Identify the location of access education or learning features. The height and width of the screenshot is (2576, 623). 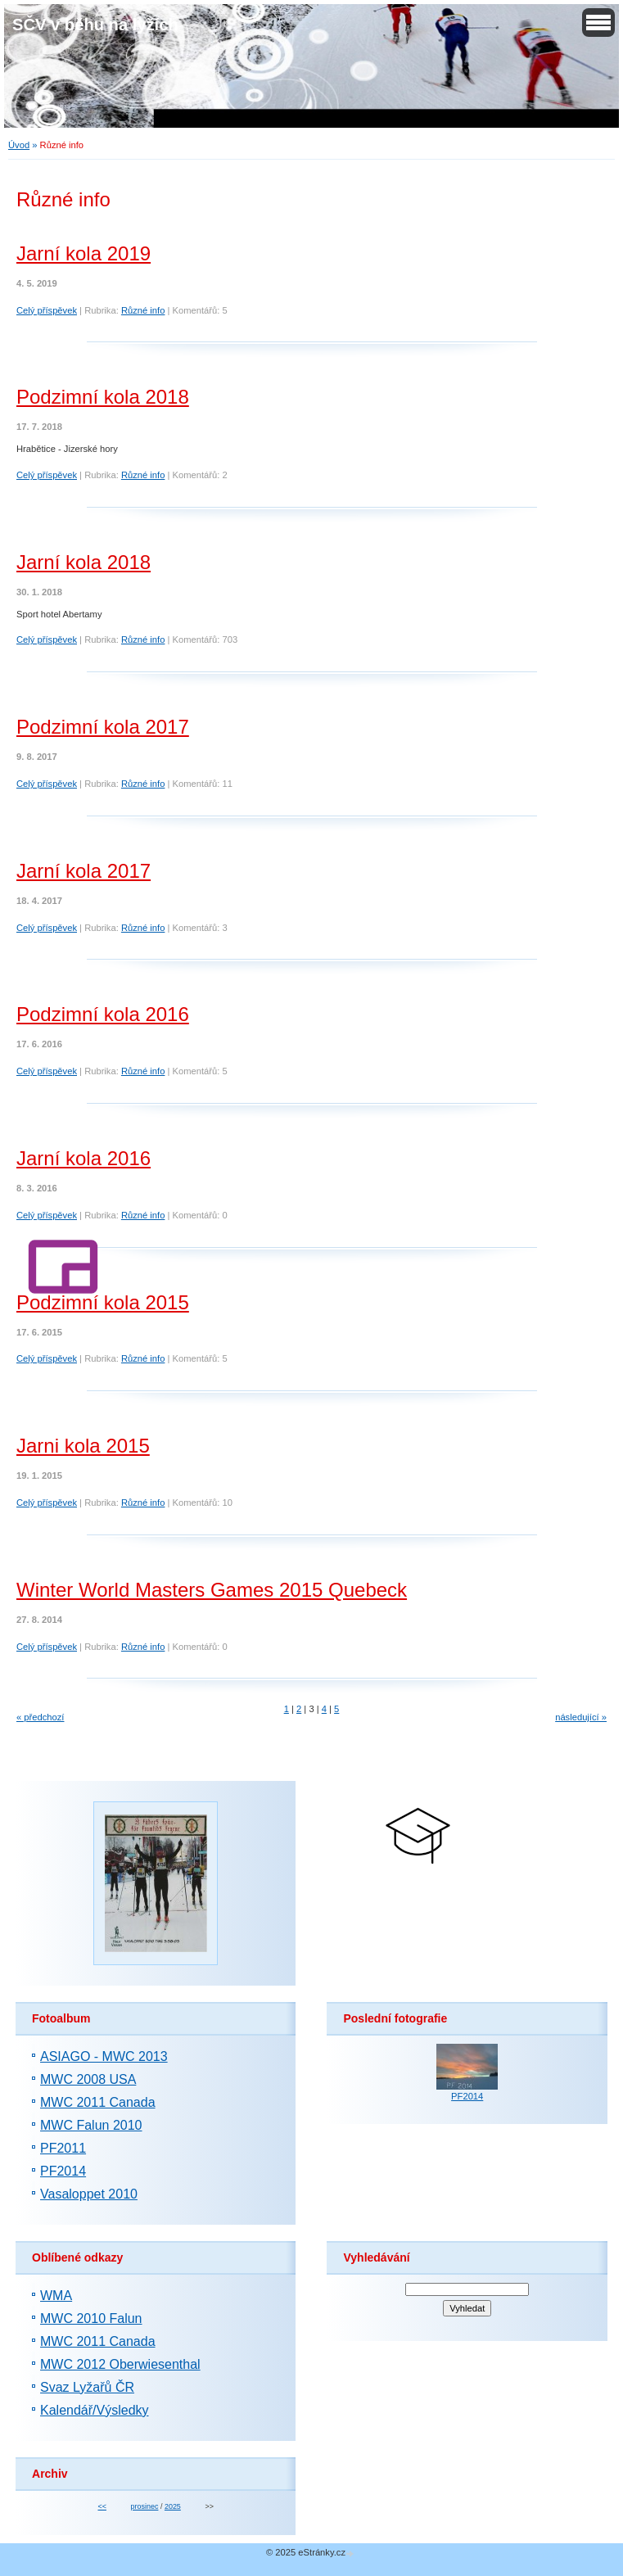
(418, 1833).